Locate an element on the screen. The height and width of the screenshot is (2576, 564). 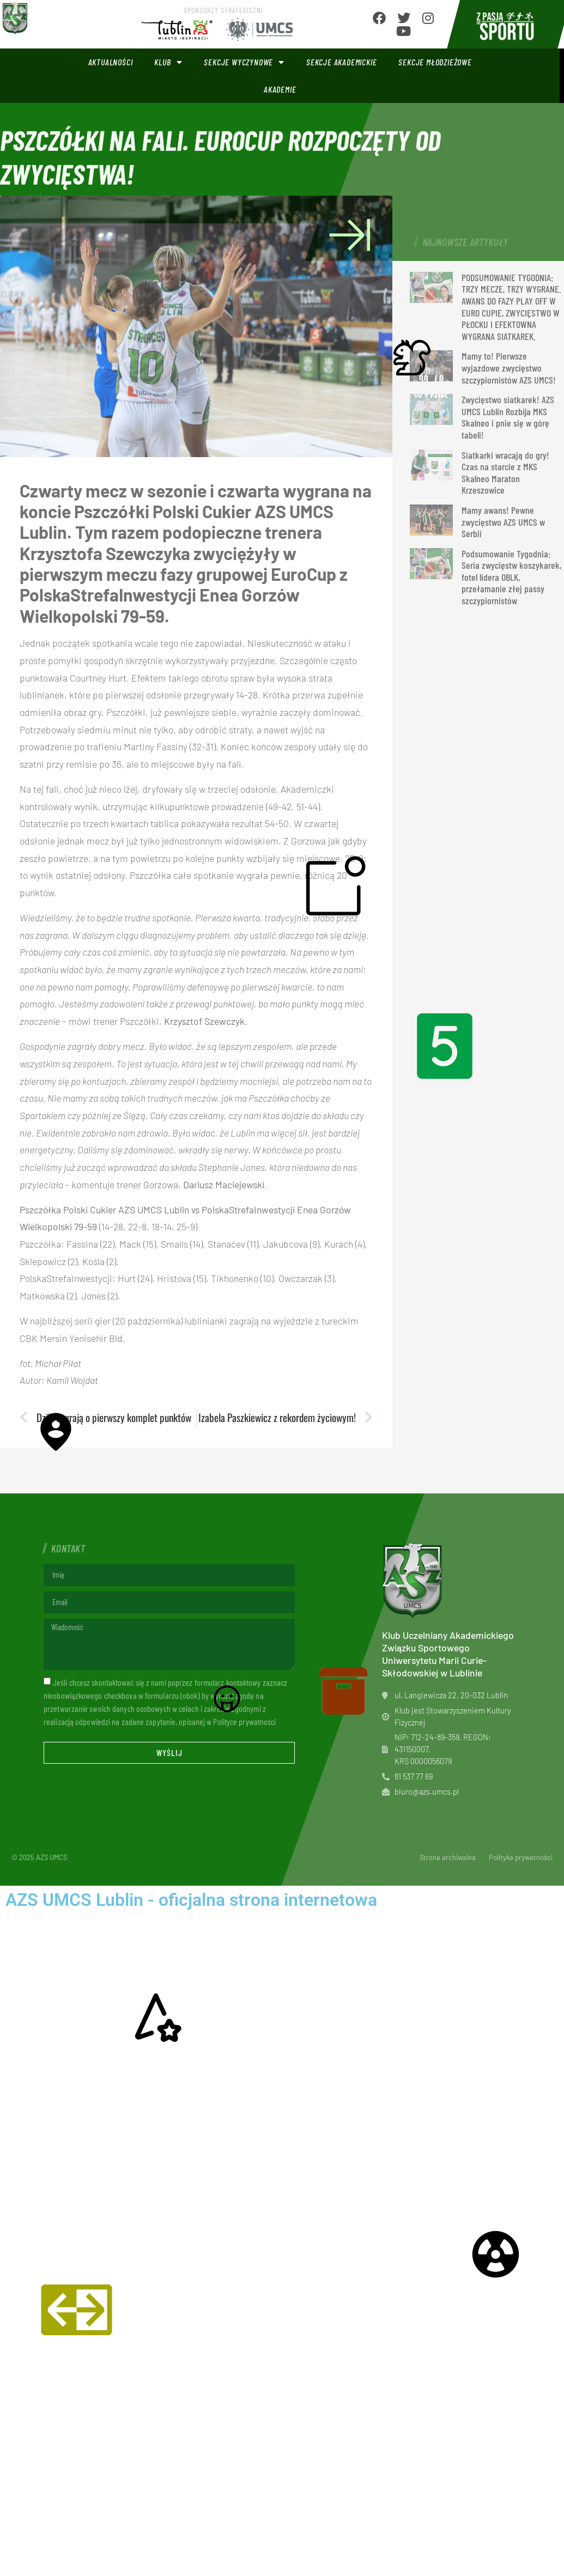
indicates radioactive or hazardous material warning is located at coordinates (495, 2254).